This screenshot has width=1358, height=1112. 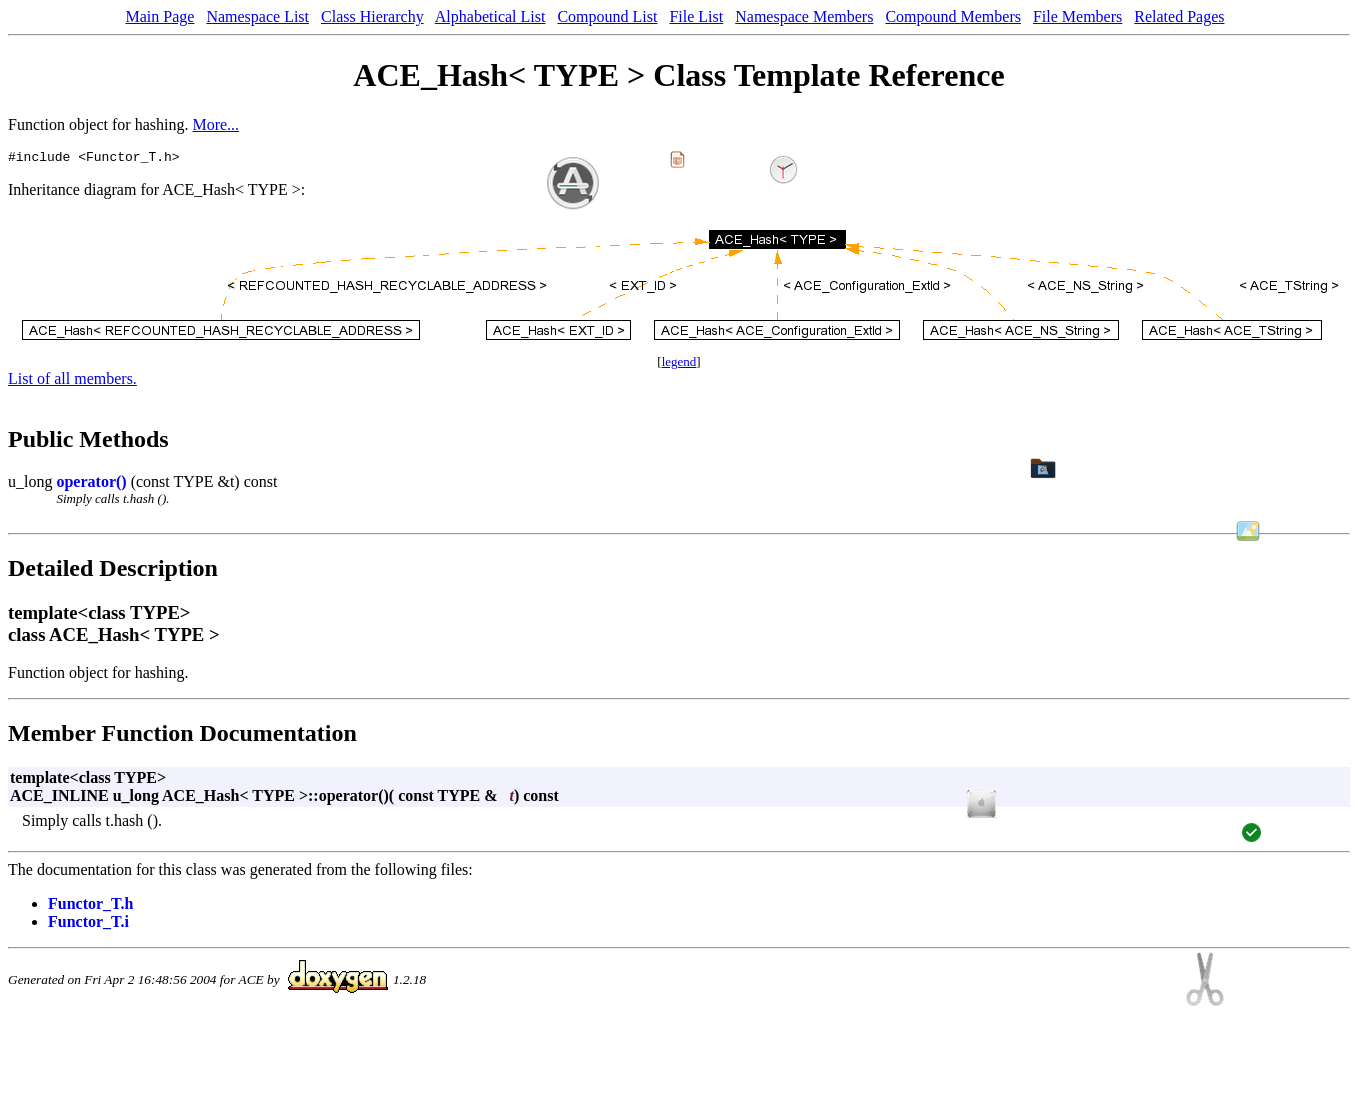 What do you see at coordinates (1205, 979) in the screenshot?
I see `cut selected content to clipboard` at bounding box center [1205, 979].